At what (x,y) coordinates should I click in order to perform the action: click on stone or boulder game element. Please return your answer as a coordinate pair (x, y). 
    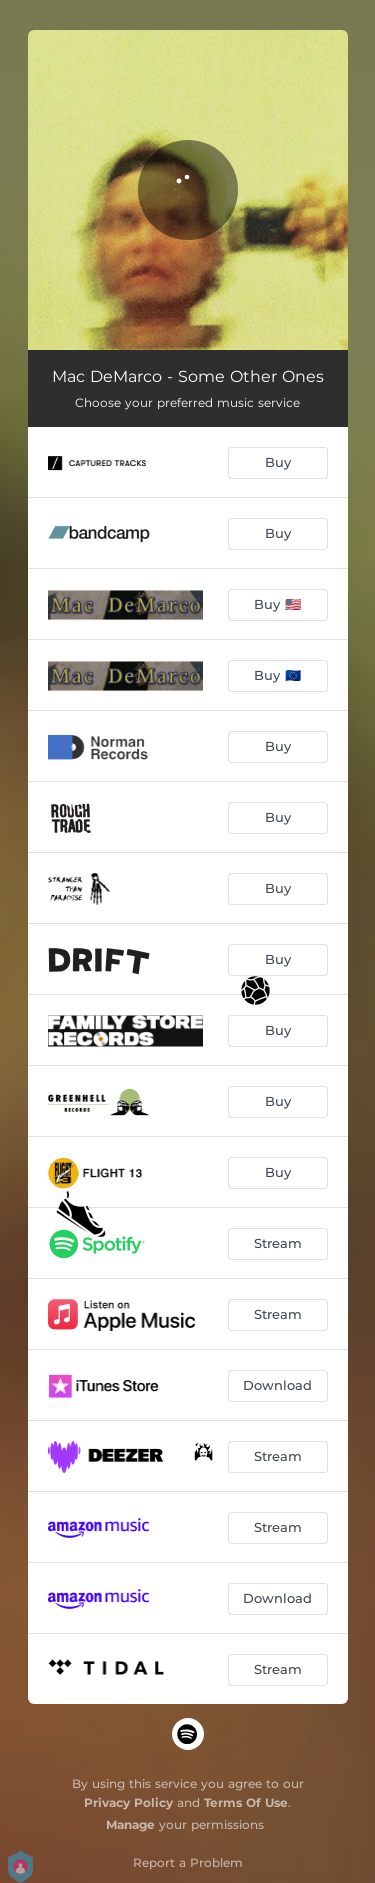
    Looking at the image, I should click on (255, 990).